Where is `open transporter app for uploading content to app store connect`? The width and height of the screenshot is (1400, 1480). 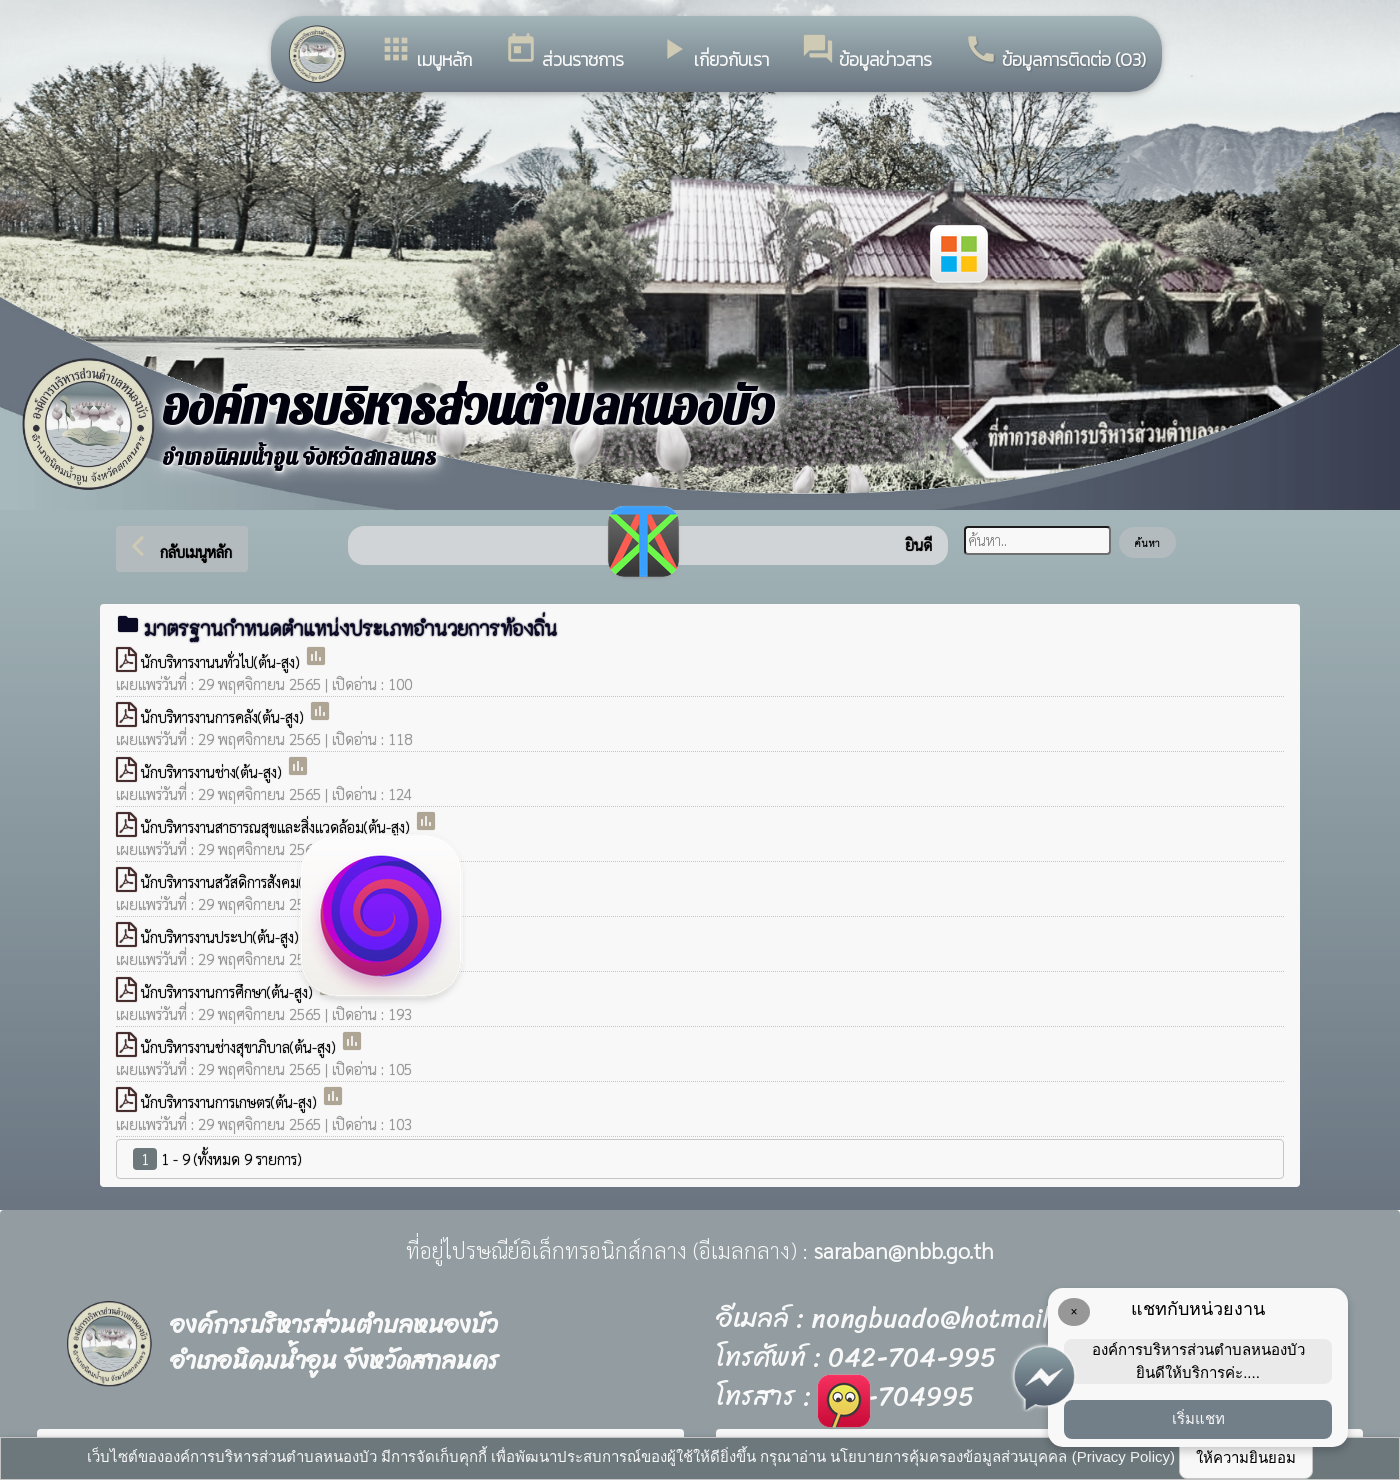 open transporter app for uploading content to app store connect is located at coordinates (381, 916).